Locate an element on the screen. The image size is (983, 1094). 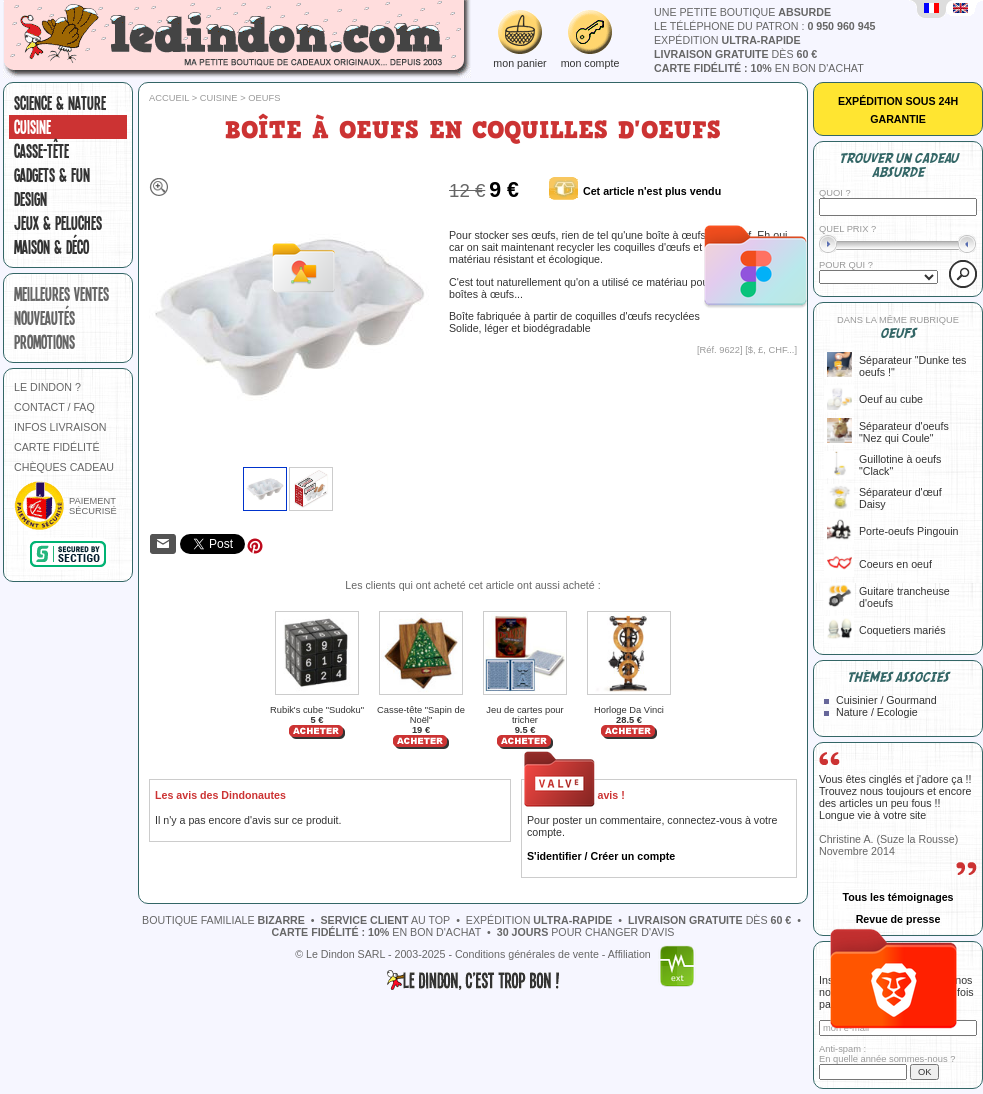
folder containing Valve games or Steam content is located at coordinates (559, 781).